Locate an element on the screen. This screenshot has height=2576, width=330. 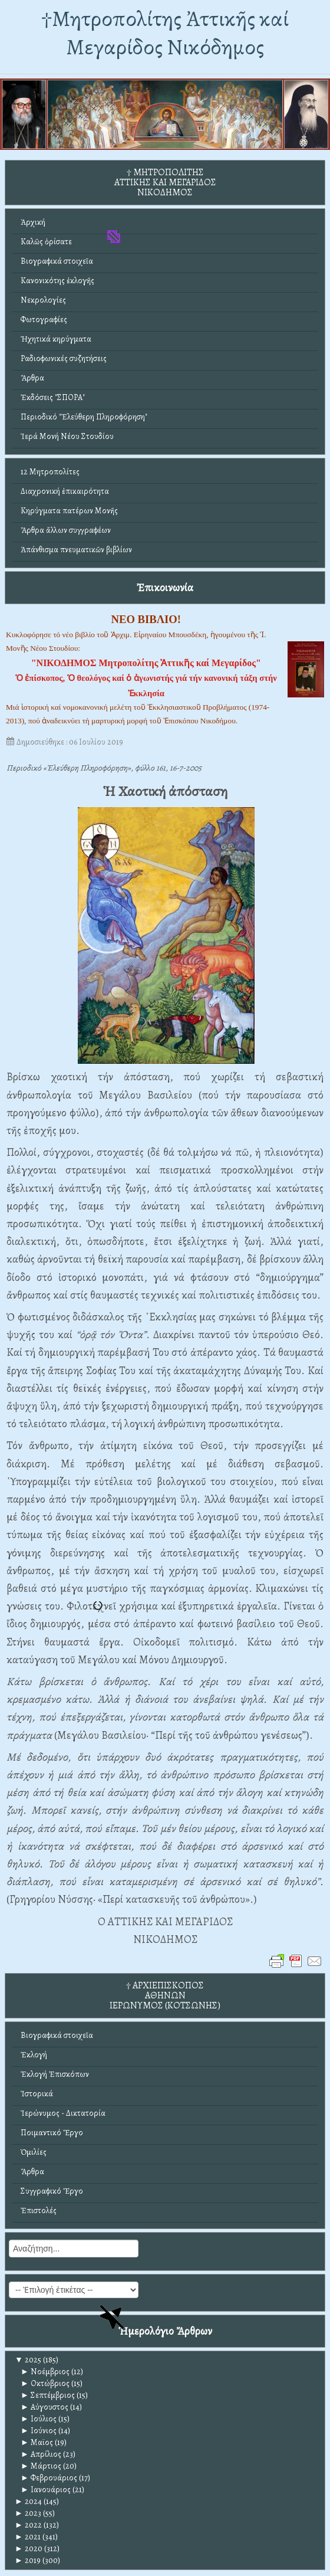
merge or combine selected layers is located at coordinates (114, 237).